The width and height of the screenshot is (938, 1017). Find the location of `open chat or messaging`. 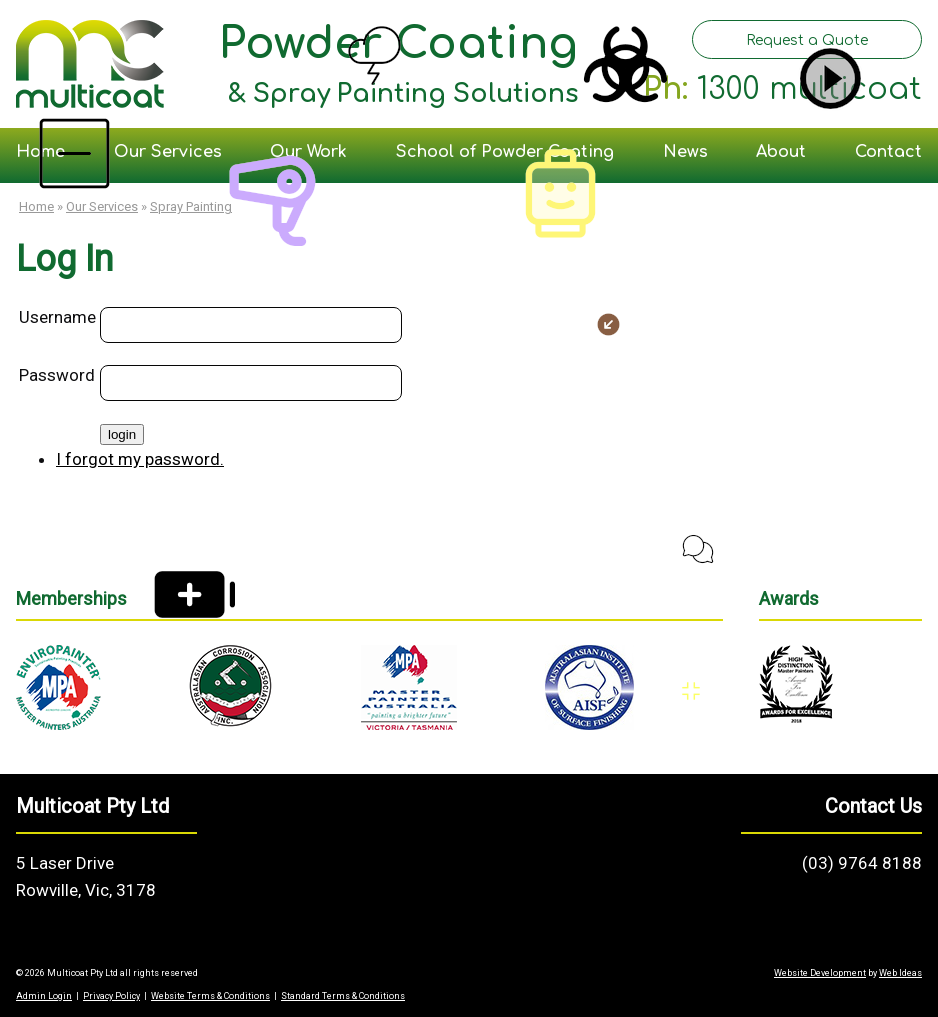

open chat or messaging is located at coordinates (698, 549).